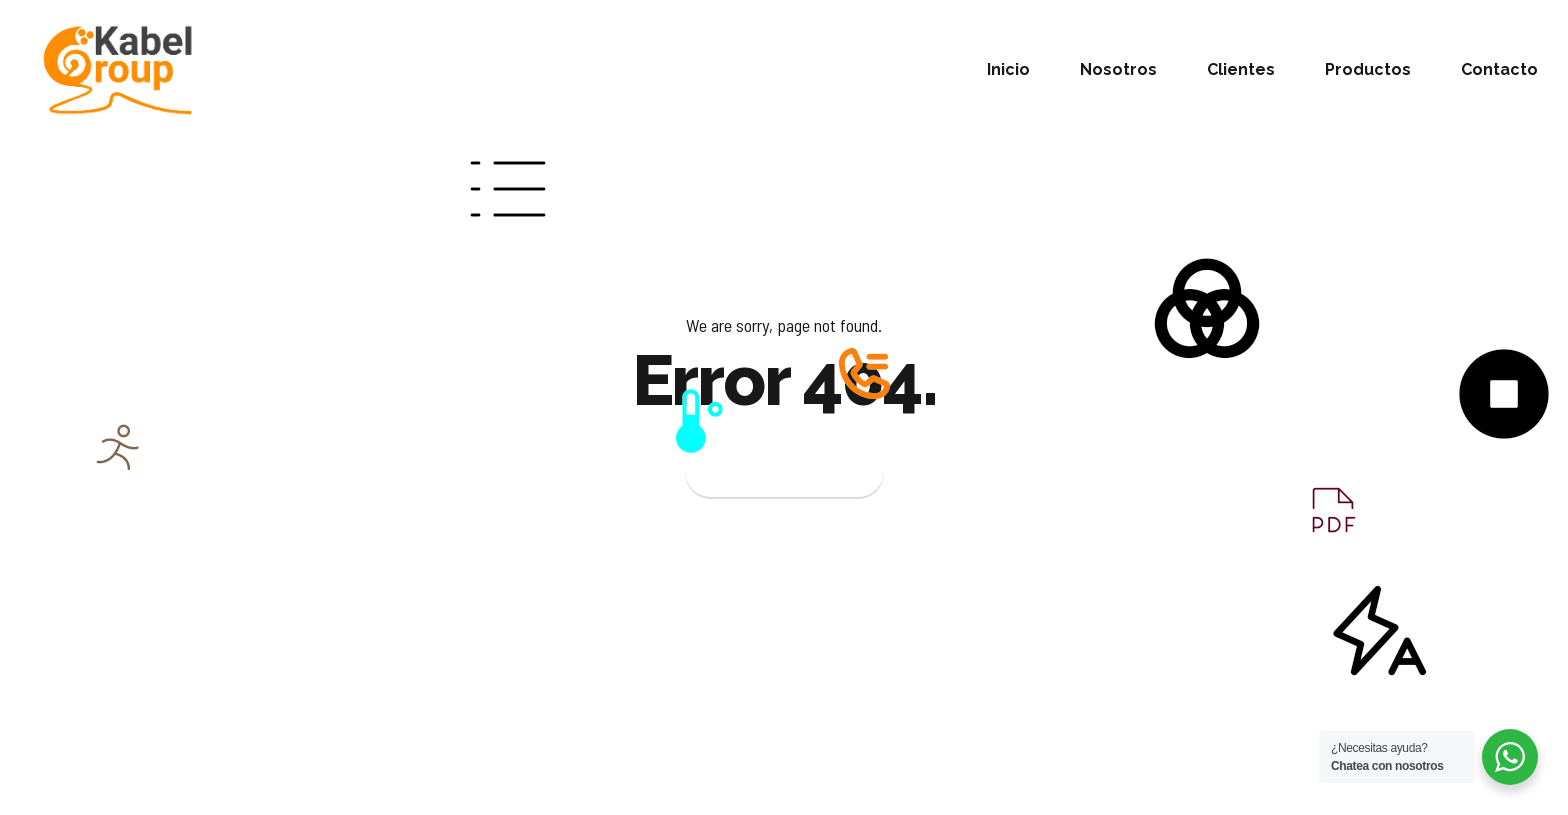  I want to click on start a running or fitness activity, so click(118, 446).